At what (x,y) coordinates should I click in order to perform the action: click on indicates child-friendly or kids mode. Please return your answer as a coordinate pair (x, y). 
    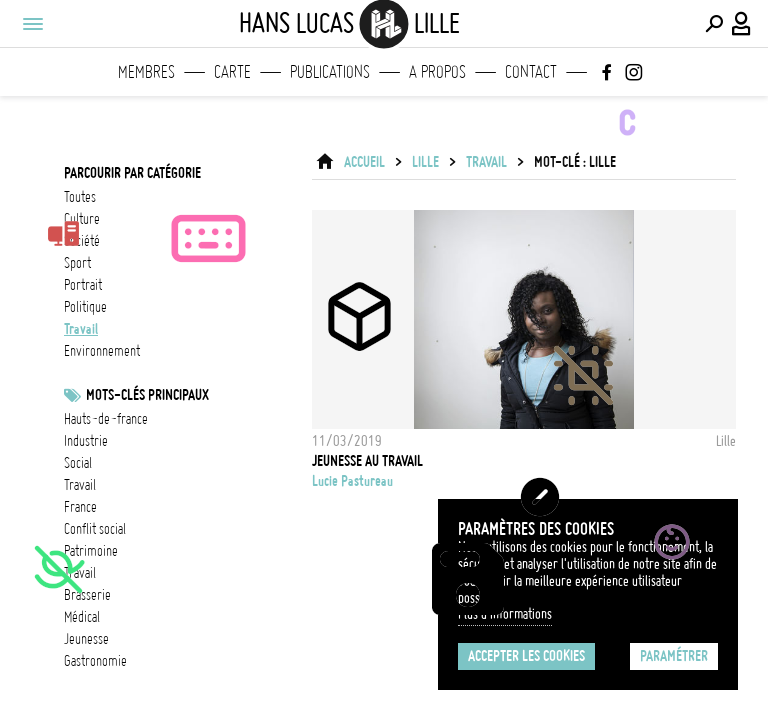
    Looking at the image, I should click on (672, 542).